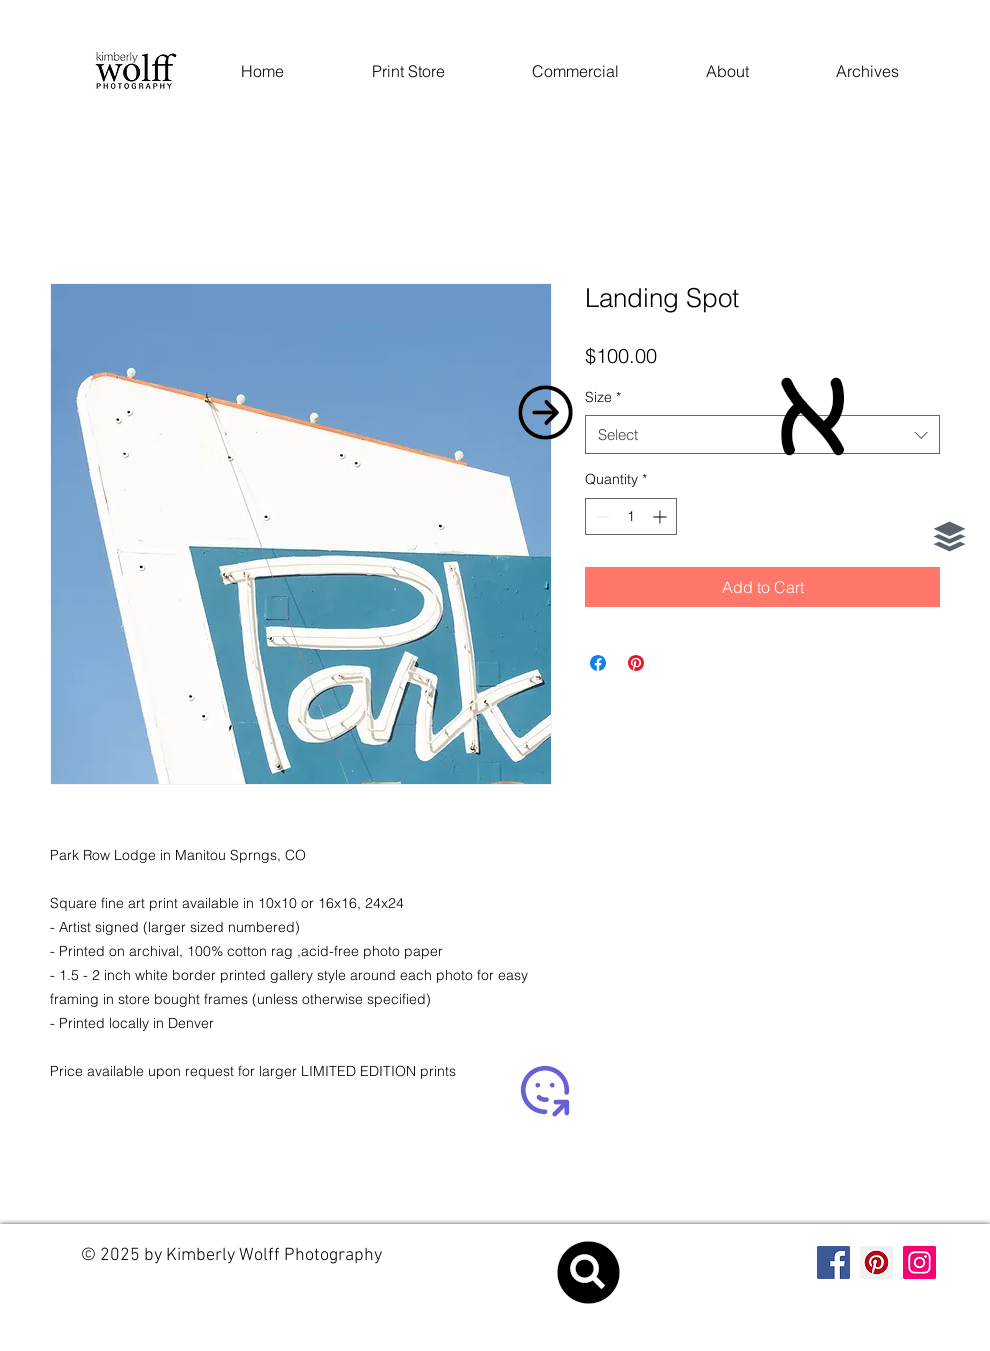  Describe the element at coordinates (545, 412) in the screenshot. I see `proceed to the next step` at that location.